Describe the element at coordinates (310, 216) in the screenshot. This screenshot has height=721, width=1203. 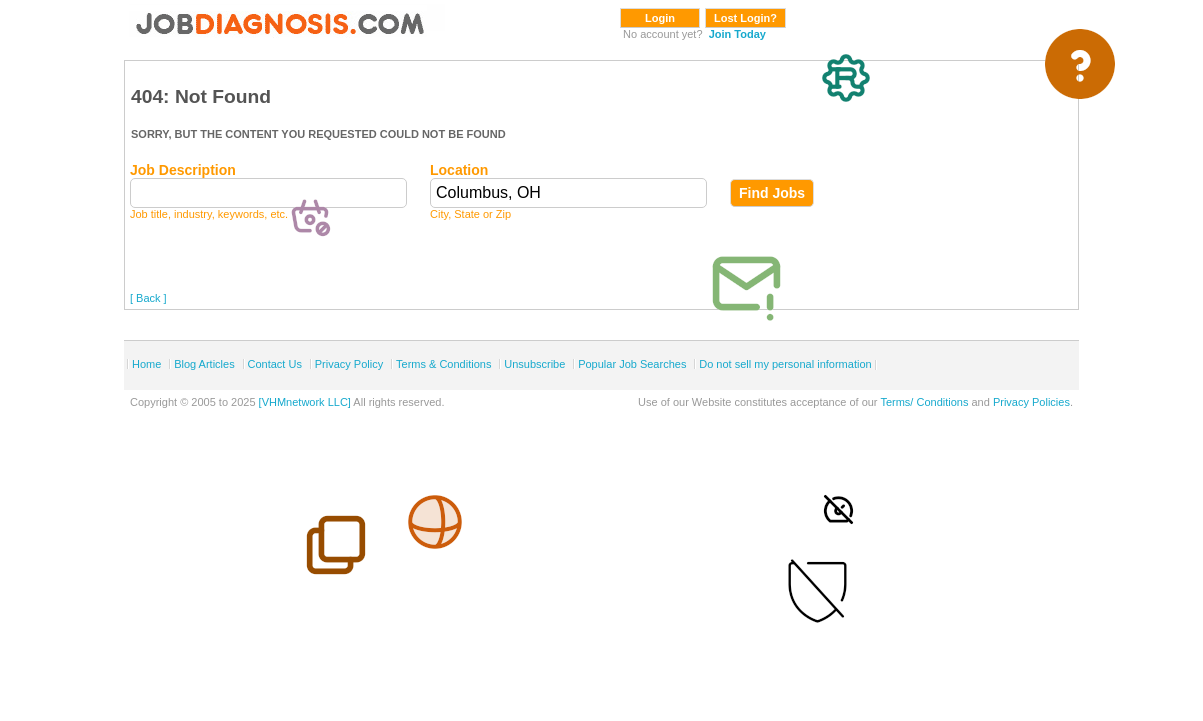
I see `cancel or remove shopping basket` at that location.